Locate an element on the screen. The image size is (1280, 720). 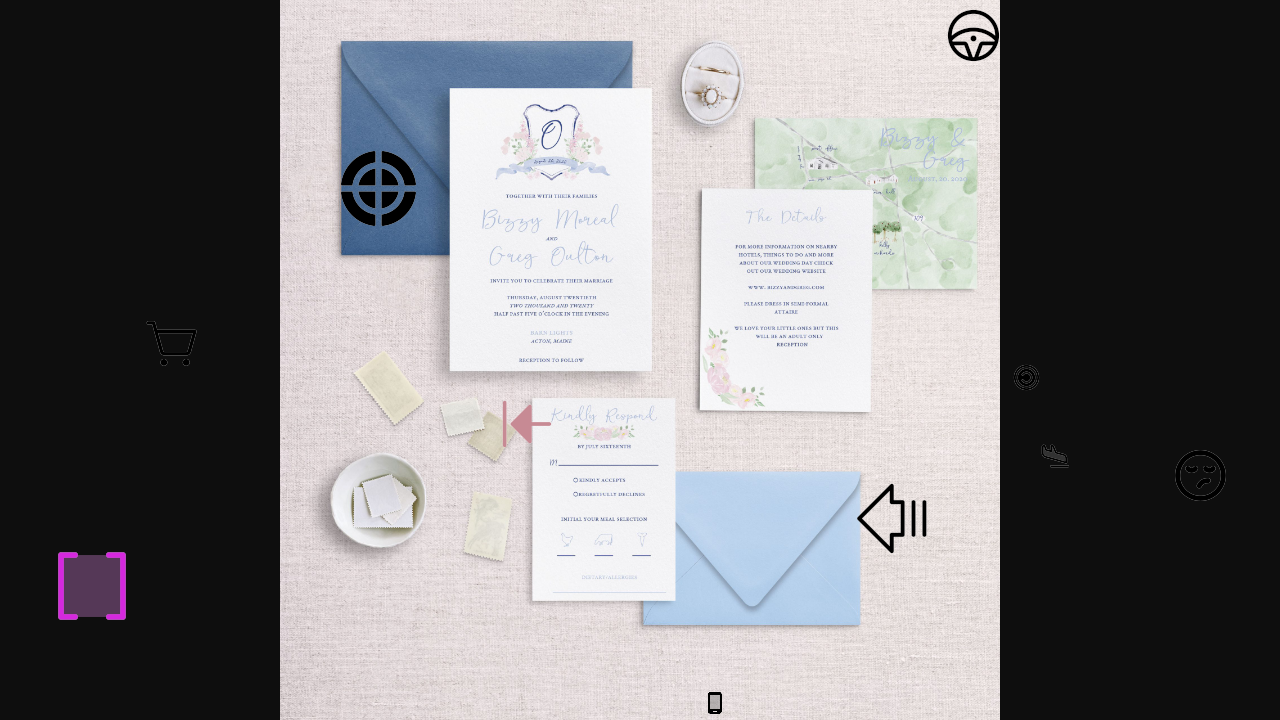
indicates an android device is located at coordinates (715, 703).